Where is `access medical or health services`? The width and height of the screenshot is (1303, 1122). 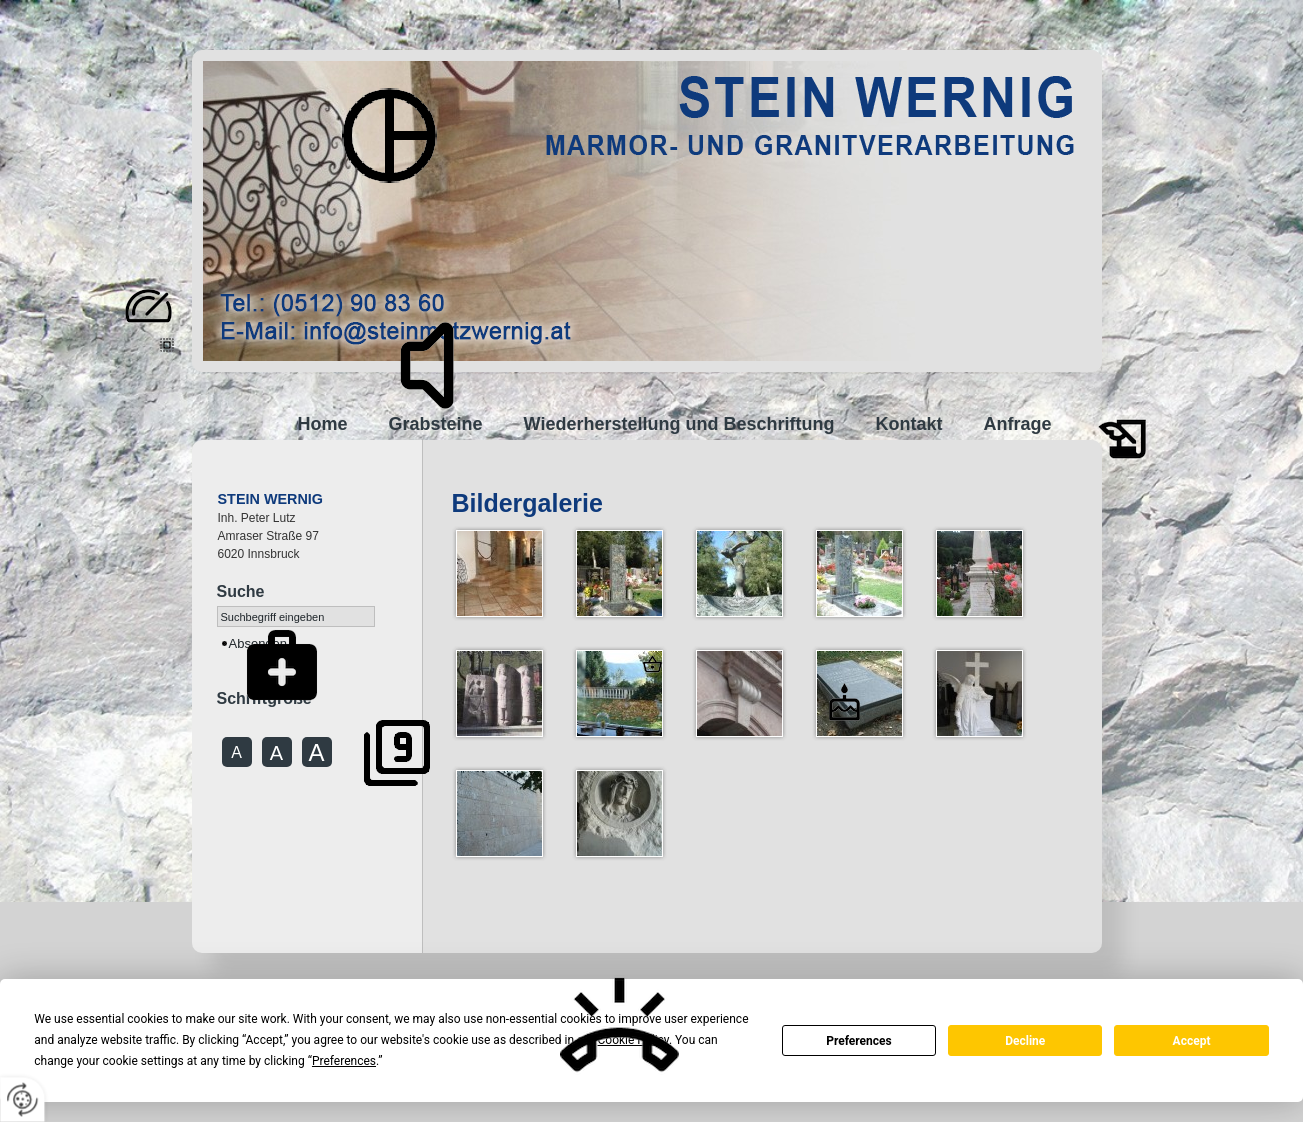 access medical or health services is located at coordinates (282, 665).